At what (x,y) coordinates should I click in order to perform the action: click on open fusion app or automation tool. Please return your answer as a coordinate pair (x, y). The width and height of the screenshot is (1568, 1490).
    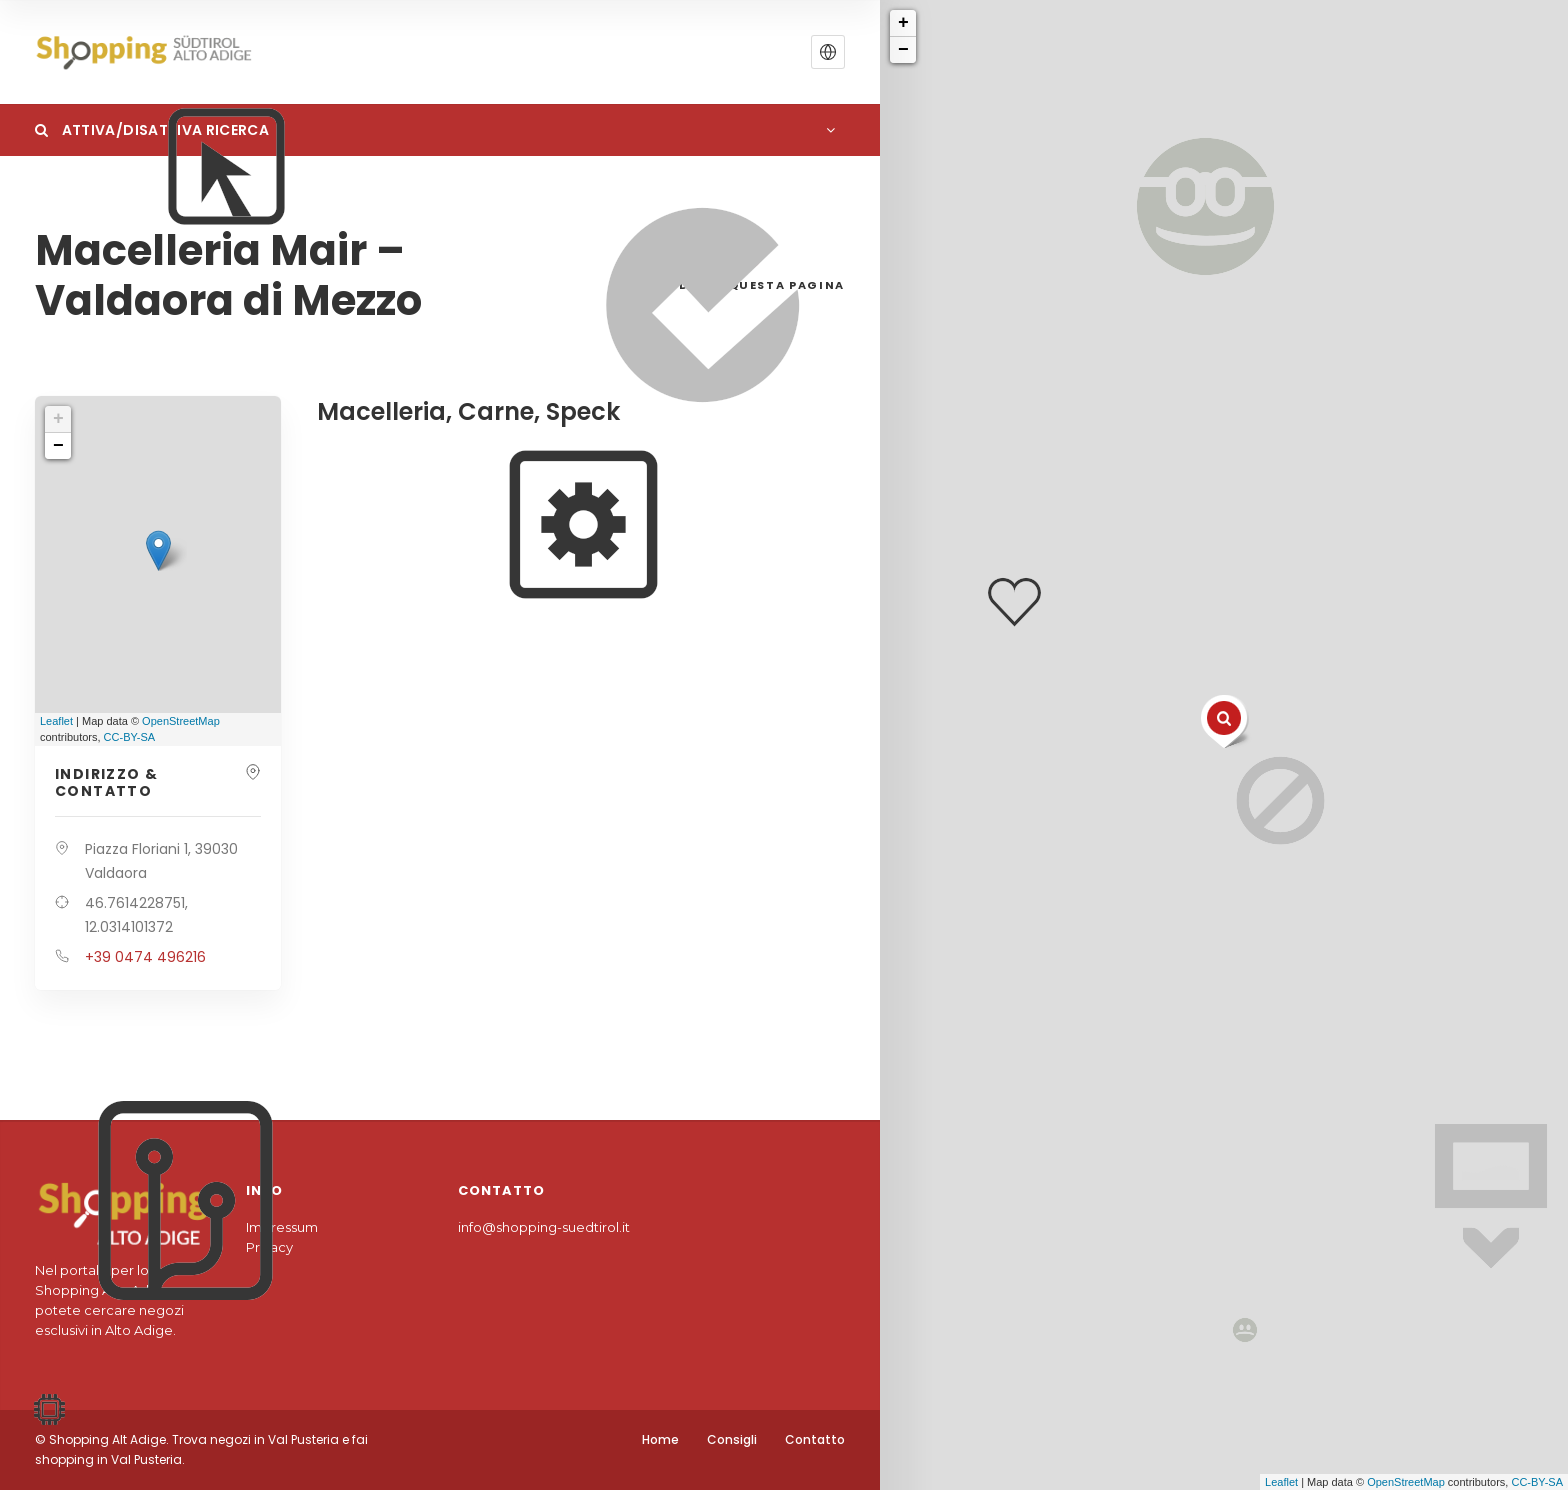
    Looking at the image, I should click on (226, 166).